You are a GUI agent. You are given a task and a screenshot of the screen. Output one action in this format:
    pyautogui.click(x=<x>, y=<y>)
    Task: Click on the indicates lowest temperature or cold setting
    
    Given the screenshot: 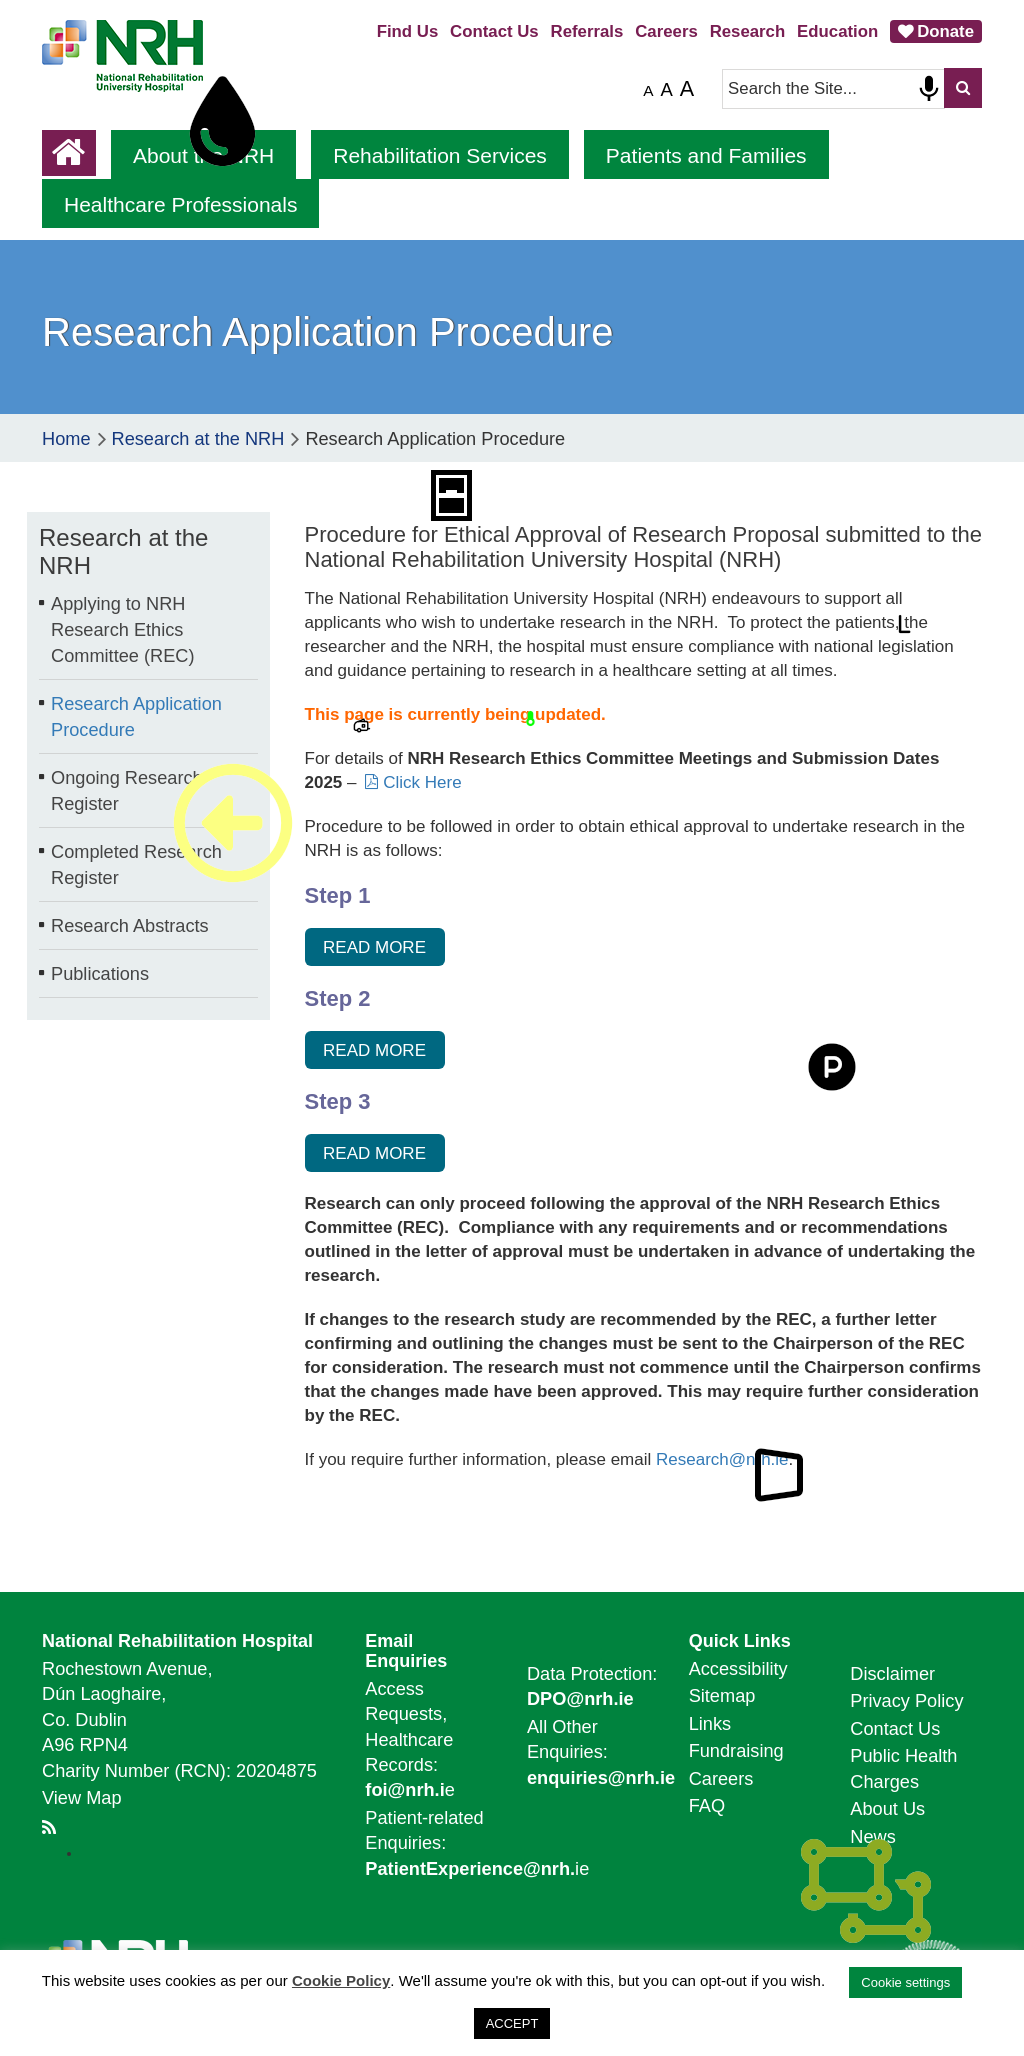 What is the action you would take?
    pyautogui.click(x=530, y=718)
    